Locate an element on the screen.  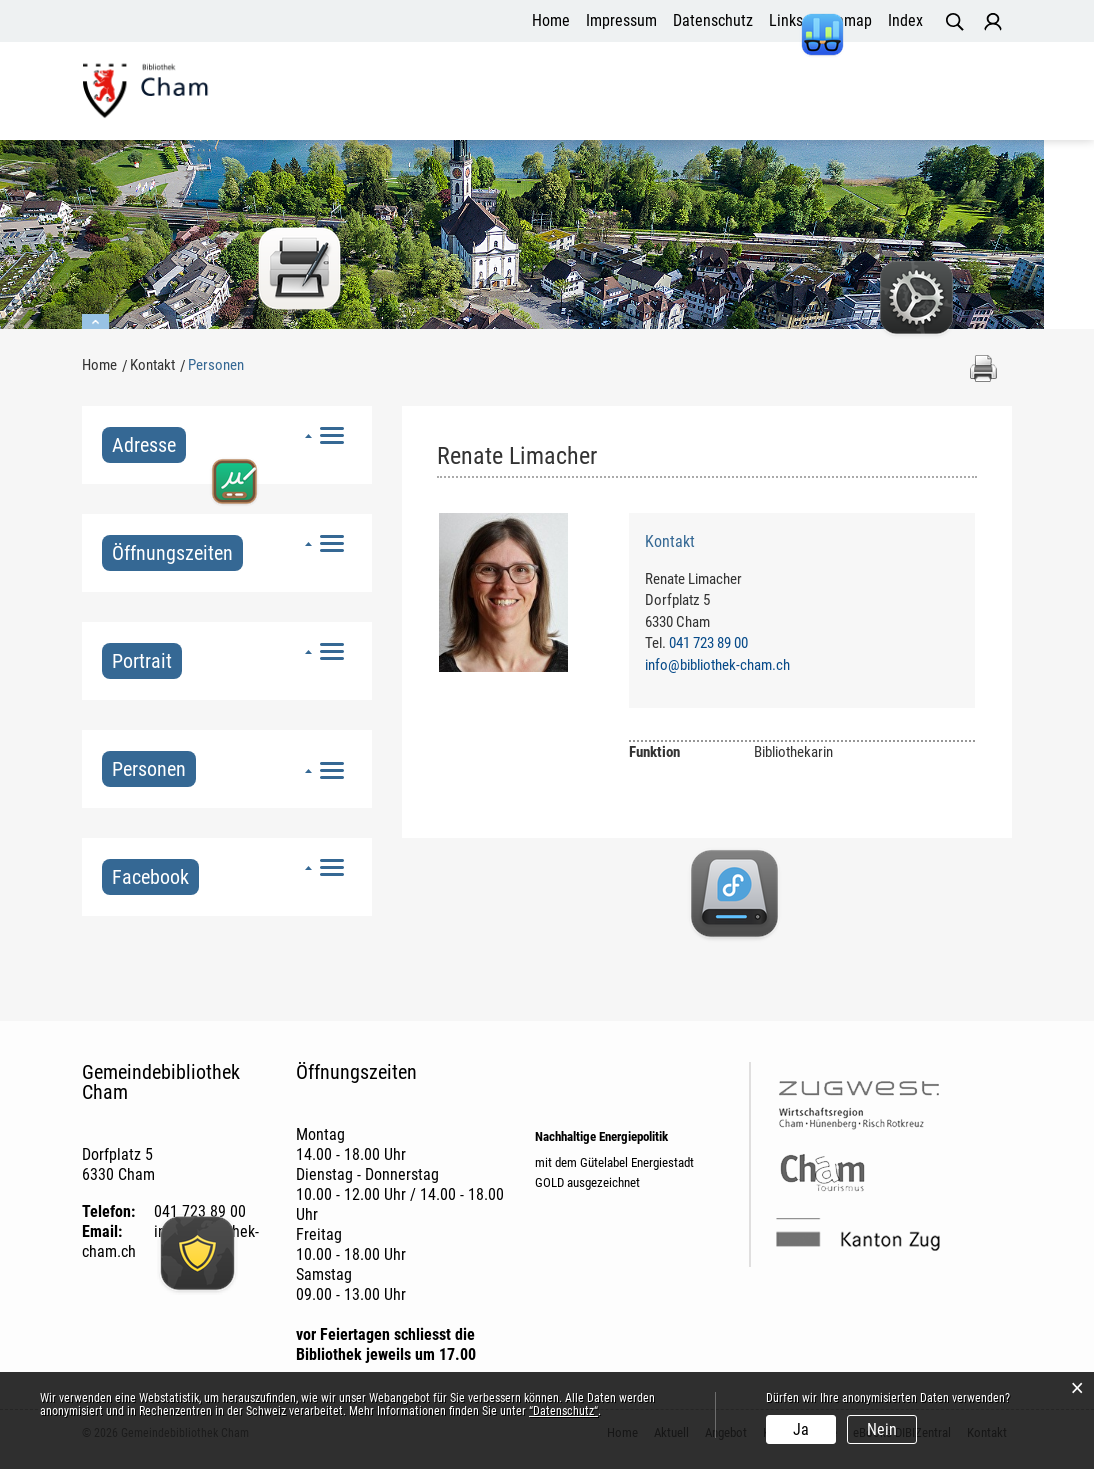
open vpn settings and preferences is located at coordinates (197, 1254).